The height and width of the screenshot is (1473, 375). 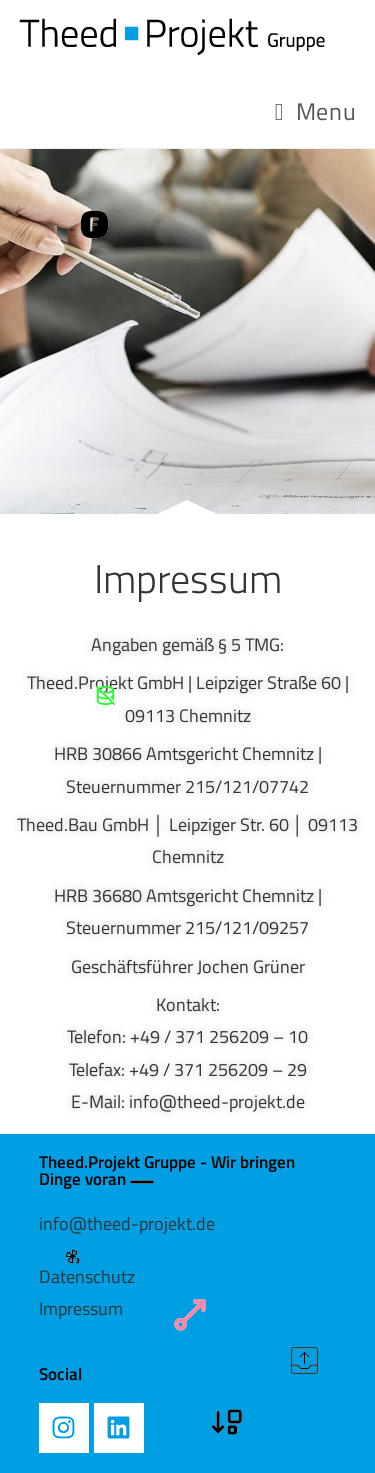 What do you see at coordinates (105, 695) in the screenshot?
I see `database connection unavailable or offline` at bounding box center [105, 695].